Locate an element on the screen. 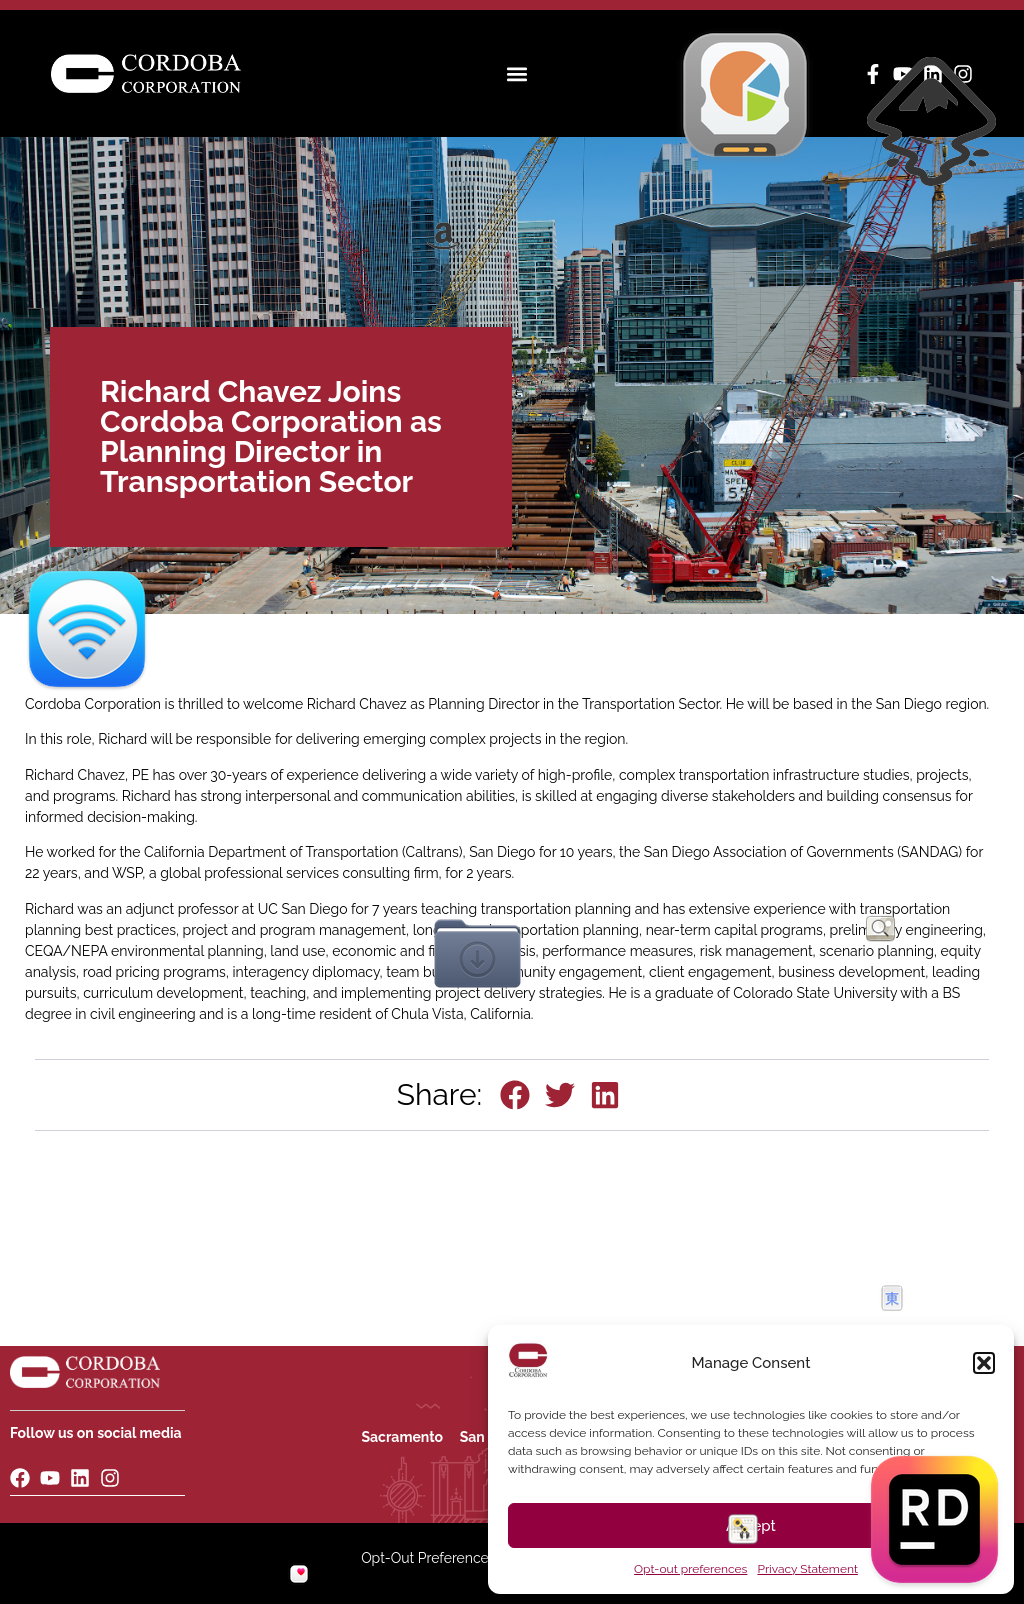 This screenshot has width=1024, height=1604. access your downloads folder is located at coordinates (477, 953).